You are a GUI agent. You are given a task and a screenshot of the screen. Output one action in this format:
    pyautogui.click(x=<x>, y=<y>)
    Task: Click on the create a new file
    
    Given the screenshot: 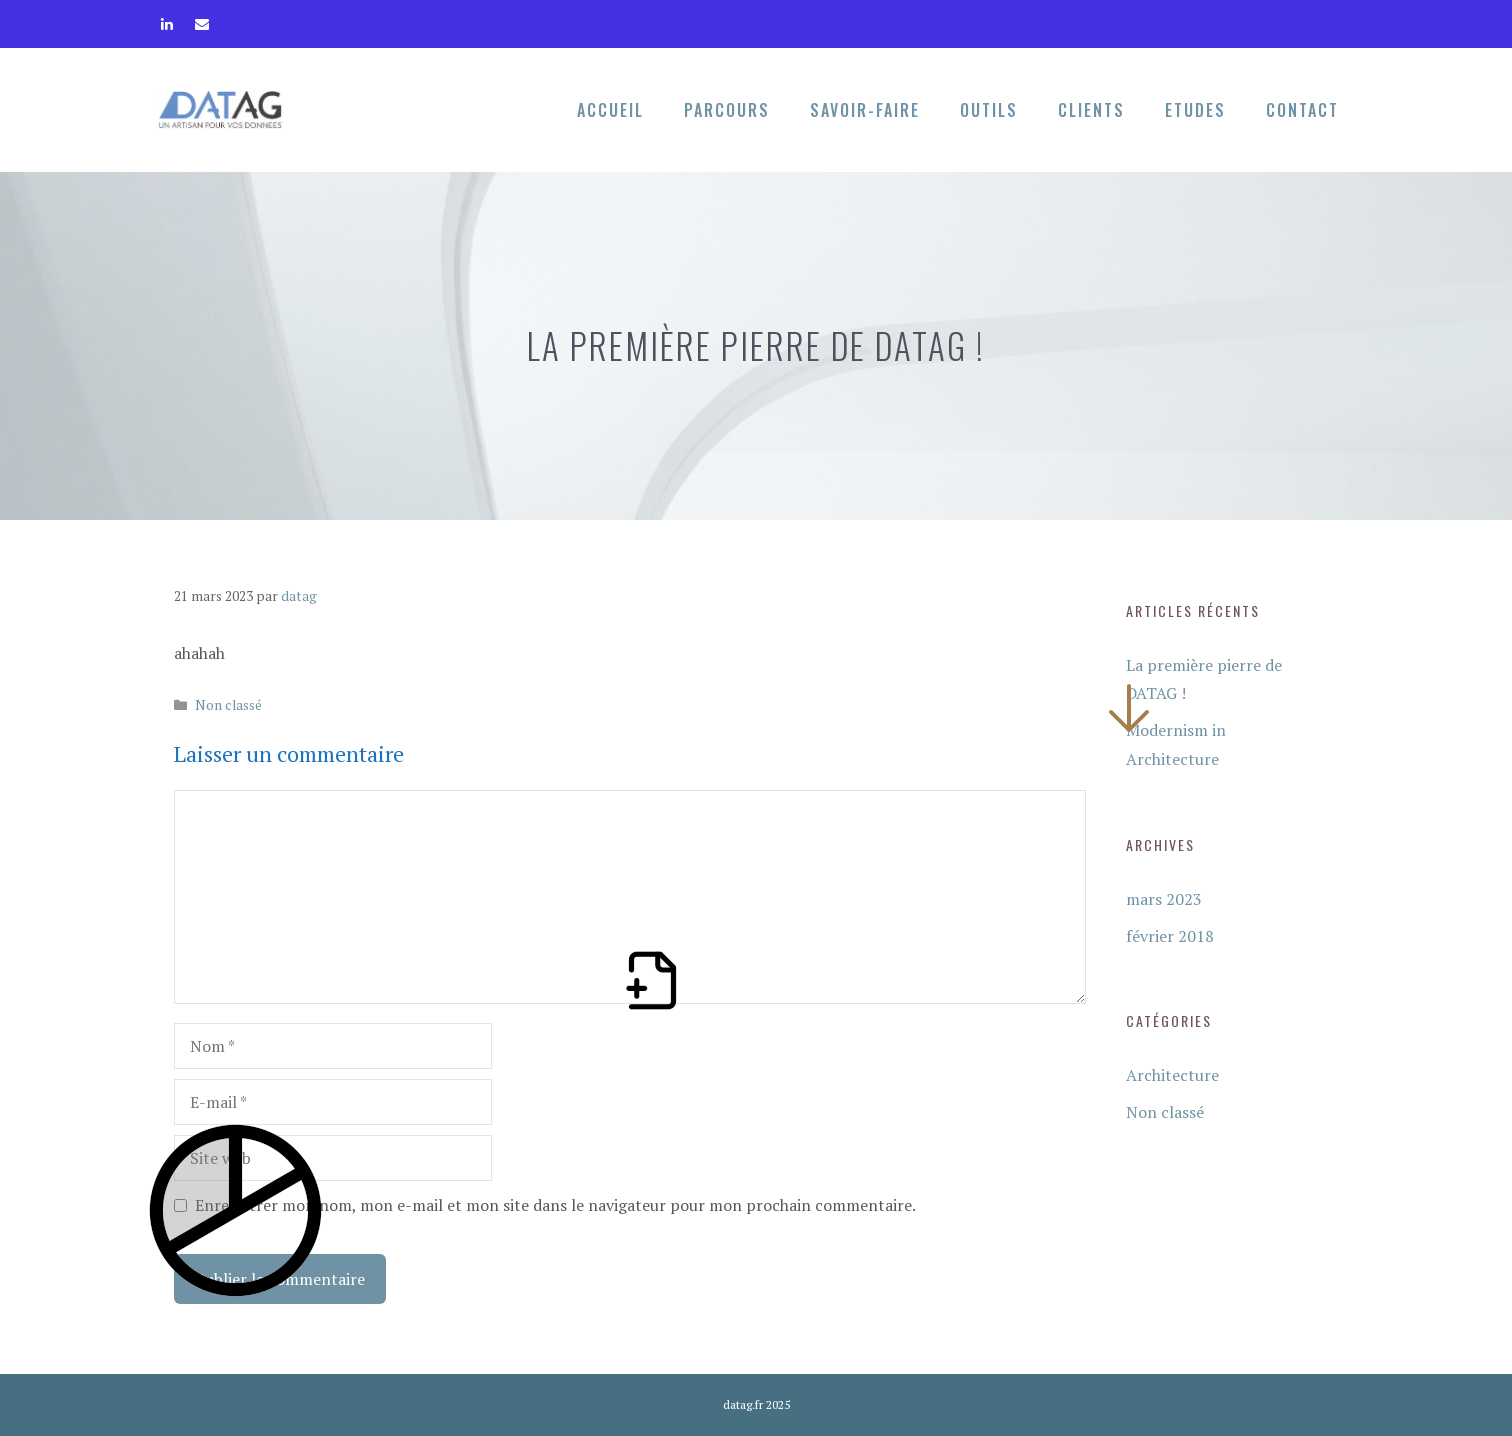 What is the action you would take?
    pyautogui.click(x=652, y=980)
    